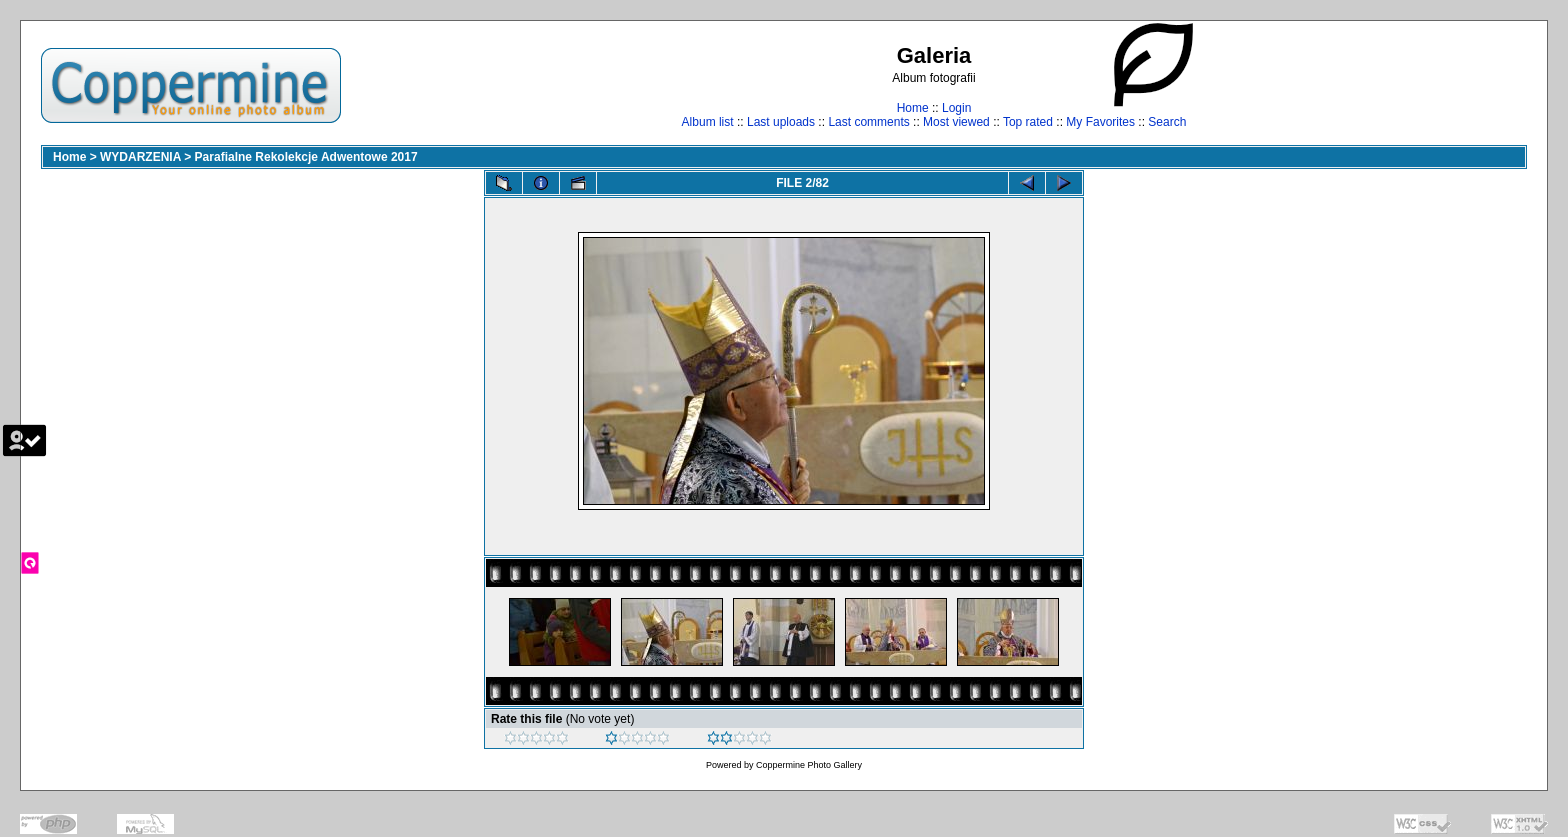  I want to click on restore device from backup, so click(30, 563).